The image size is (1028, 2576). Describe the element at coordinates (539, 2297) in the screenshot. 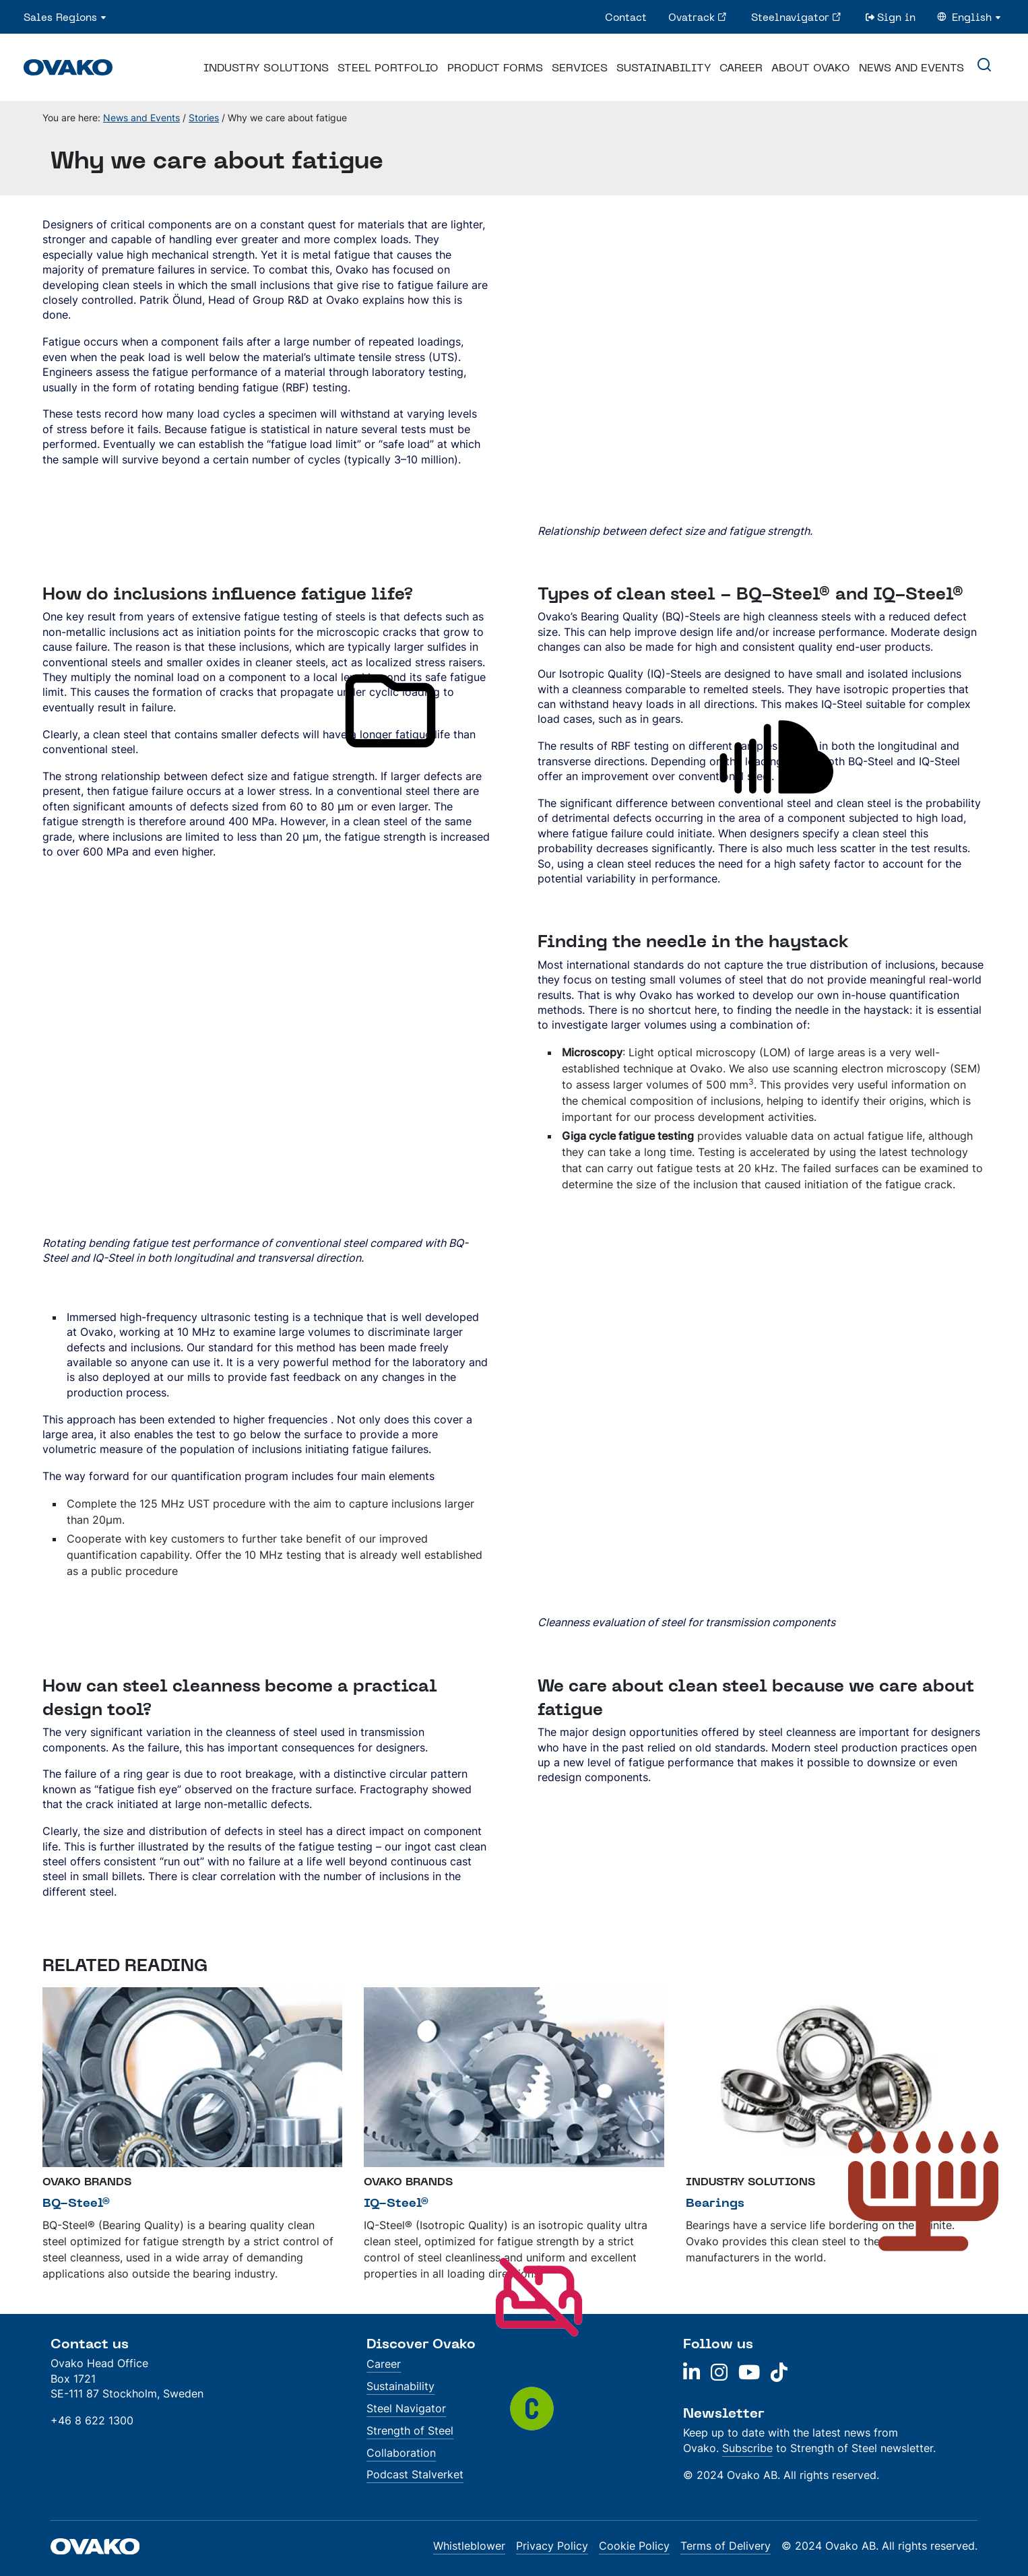

I see `indicates furniture or seating is unavailable` at that location.